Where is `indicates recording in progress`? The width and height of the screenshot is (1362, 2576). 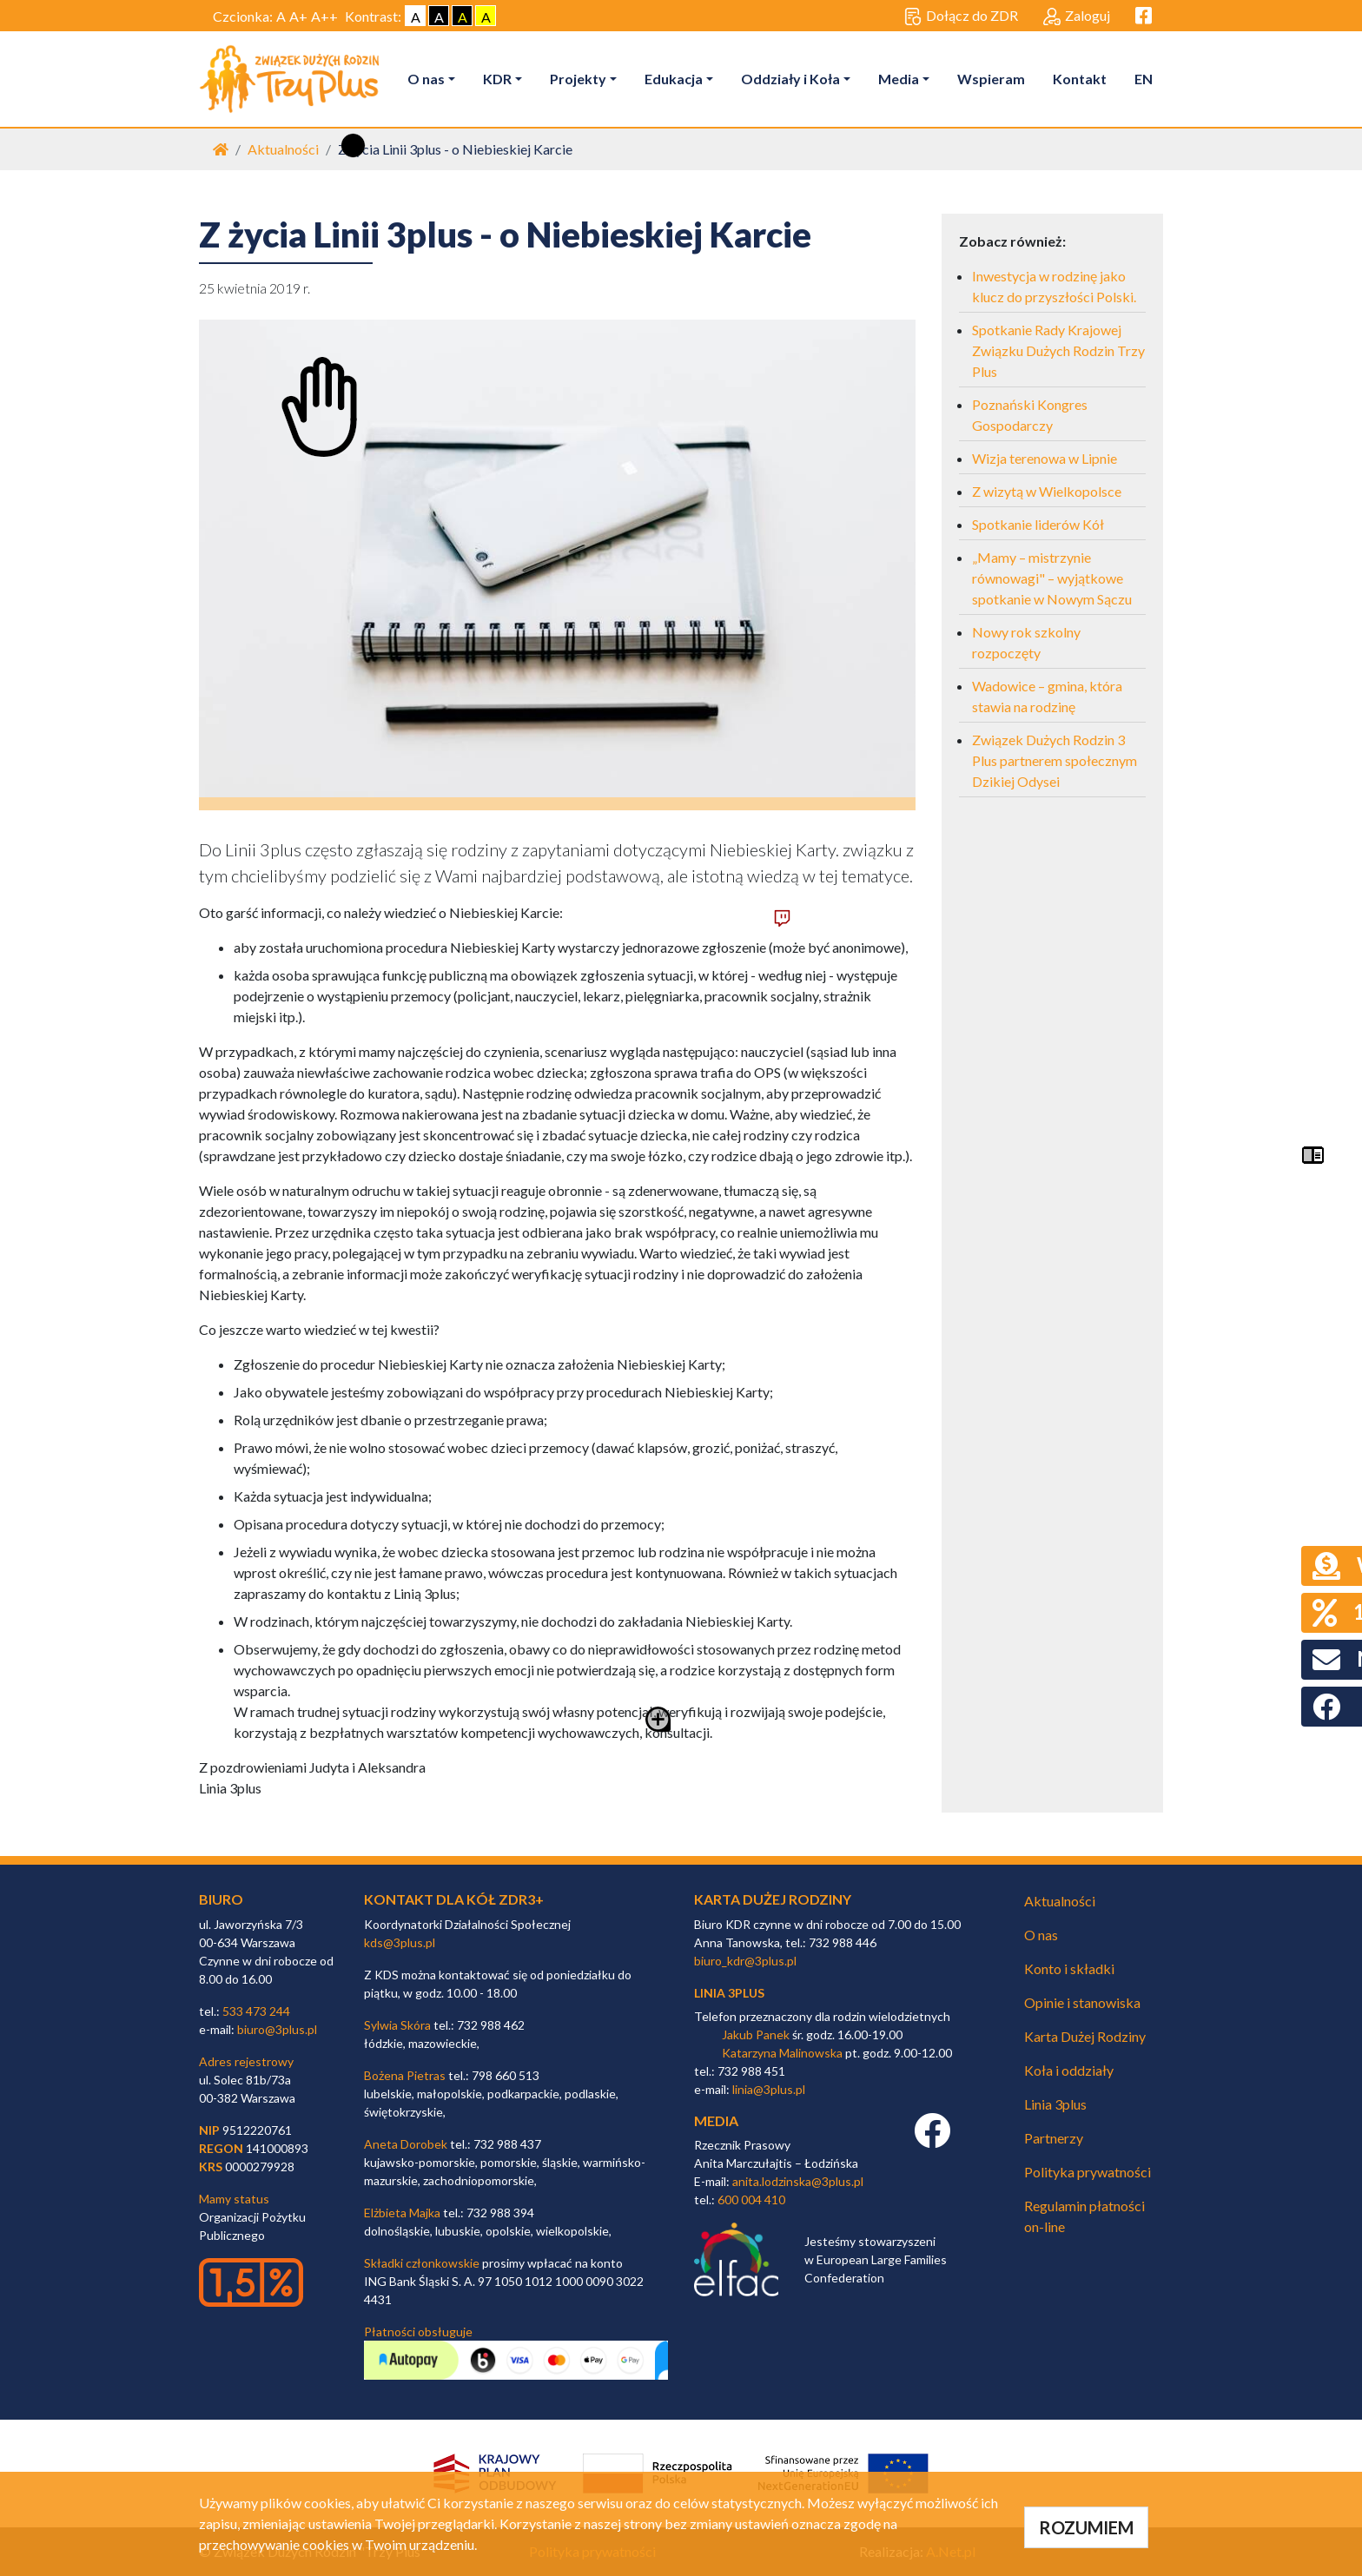
indicates recording in progress is located at coordinates (353, 145).